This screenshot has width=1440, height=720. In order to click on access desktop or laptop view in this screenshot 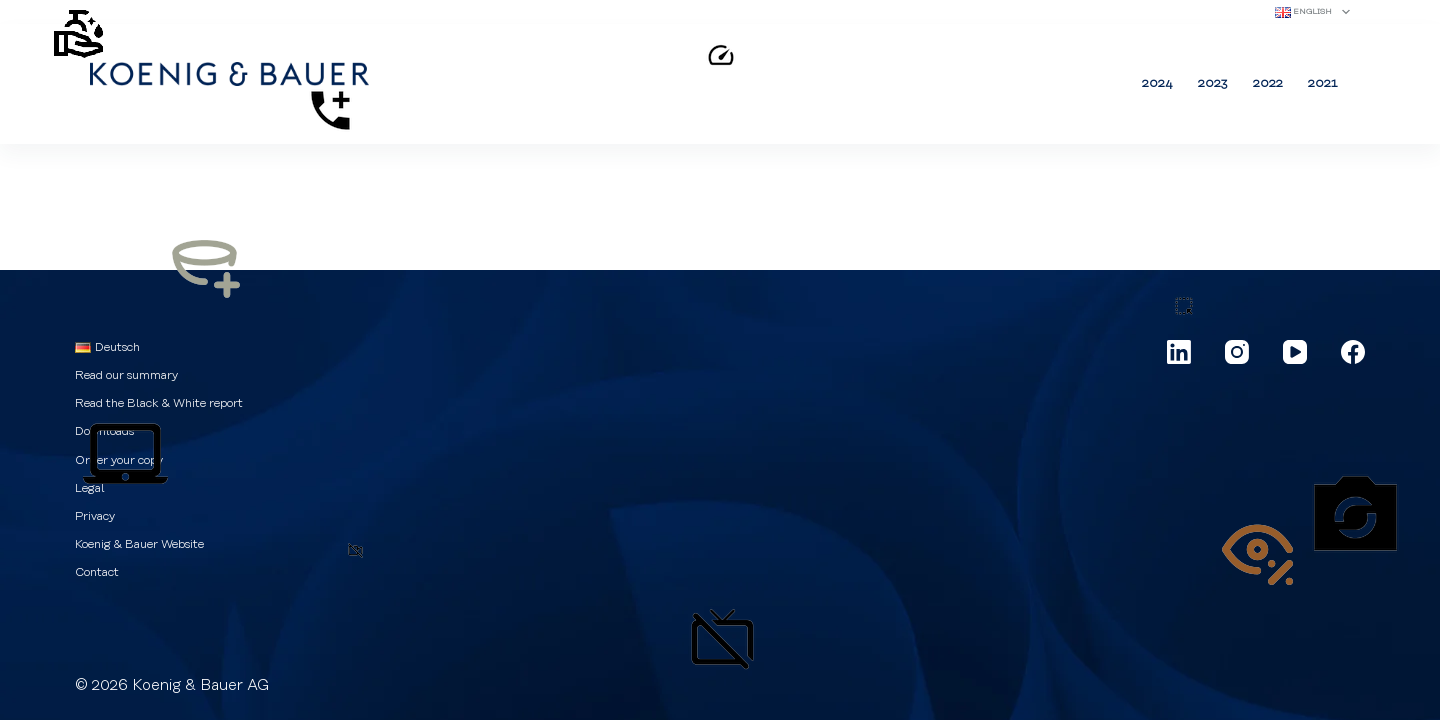, I will do `click(125, 455)`.